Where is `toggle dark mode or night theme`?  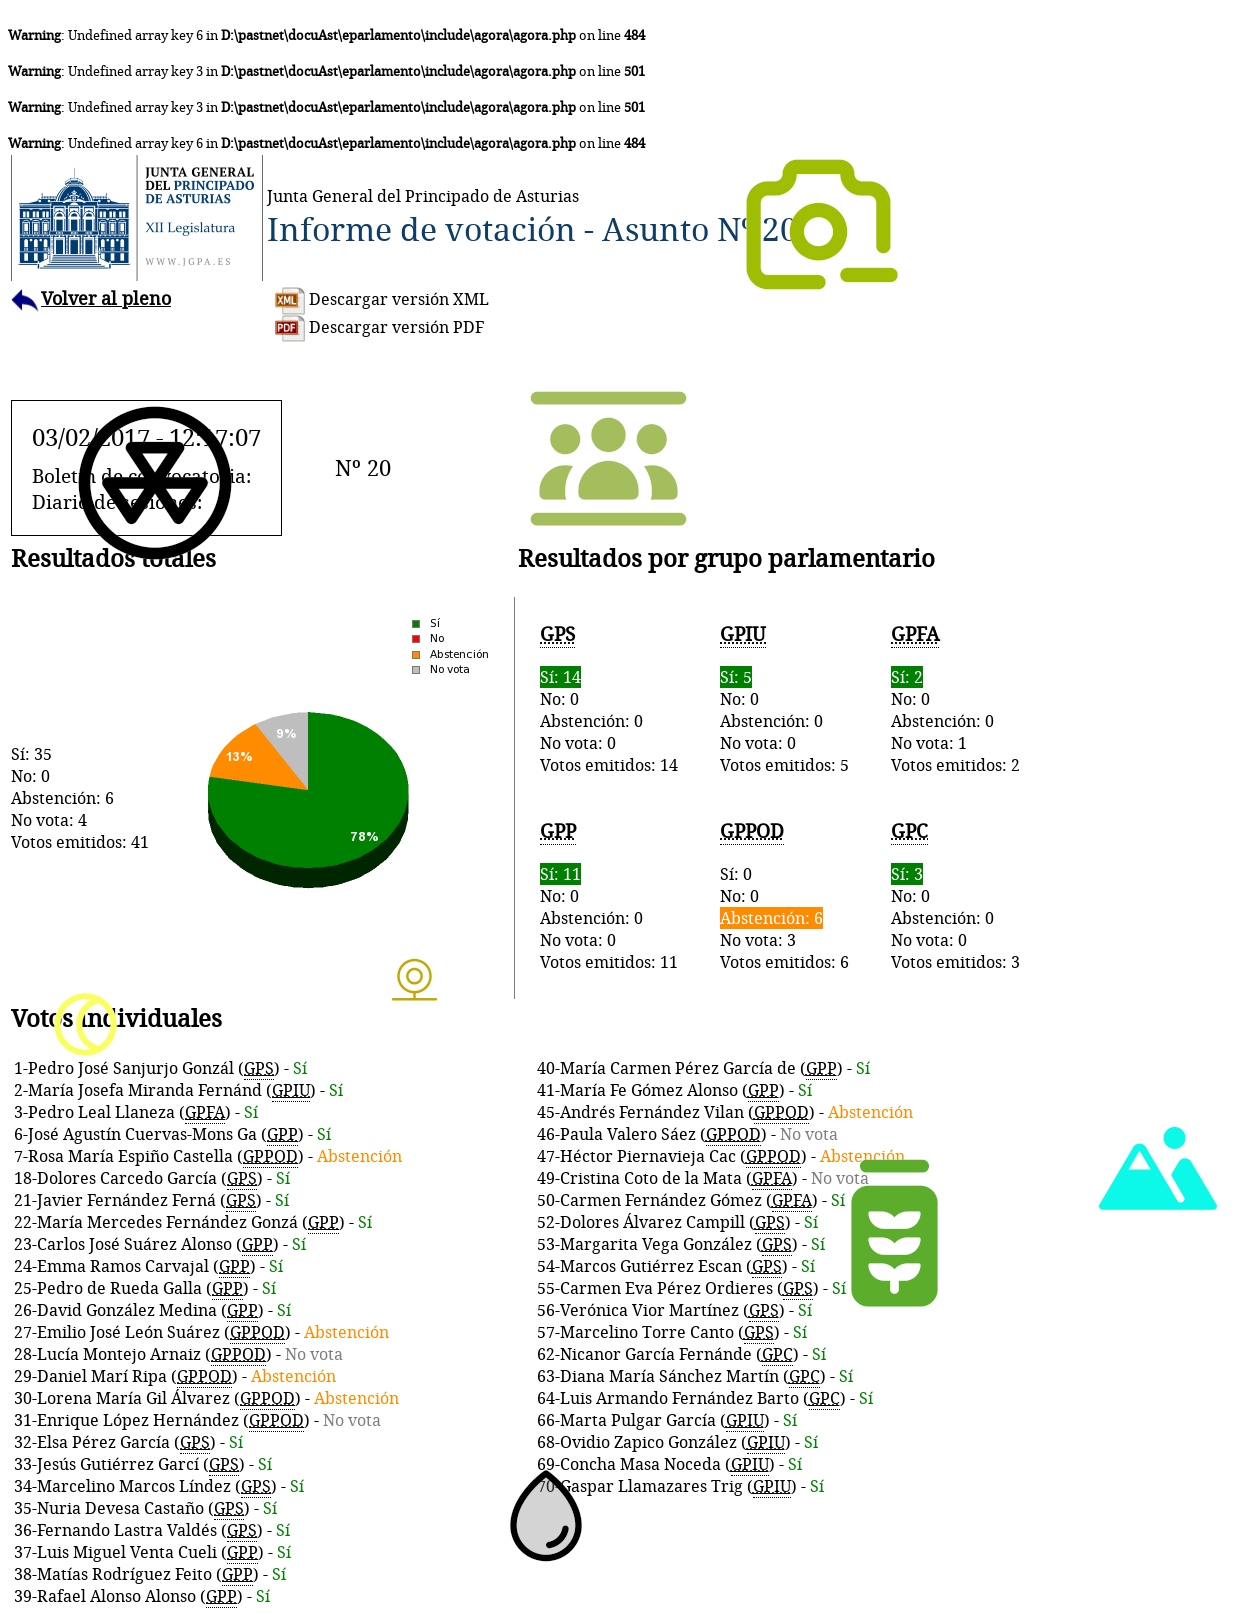 toggle dark mode or night theme is located at coordinates (85, 1024).